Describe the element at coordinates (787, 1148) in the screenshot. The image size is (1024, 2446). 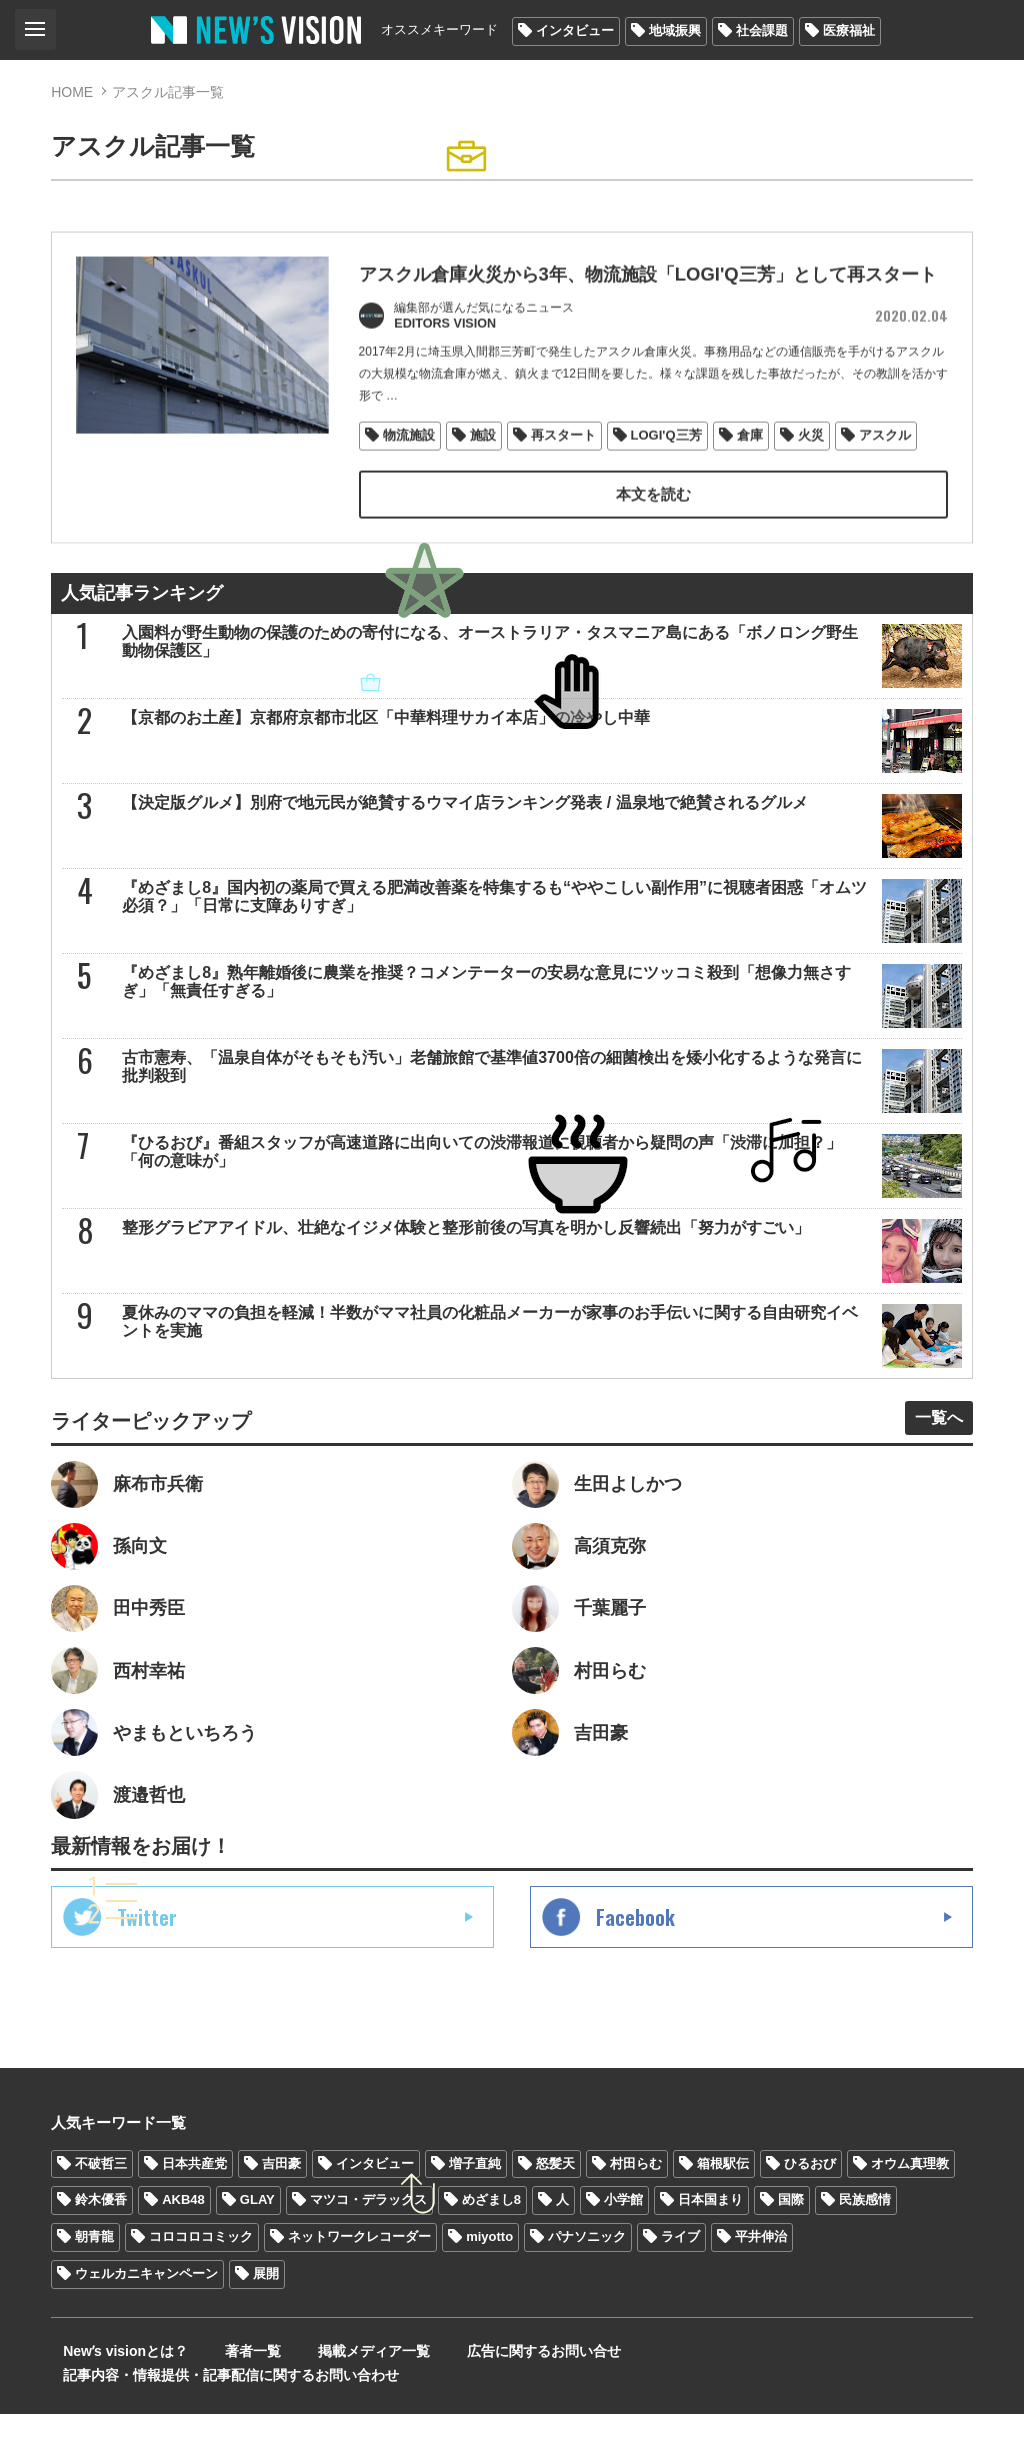
I see `remove a song from playlist` at that location.